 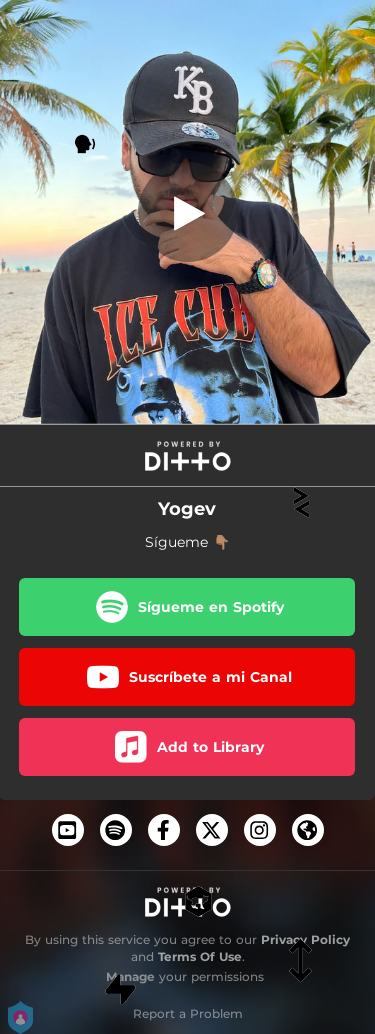 I want to click on supabase logo, so click(x=120, y=989).